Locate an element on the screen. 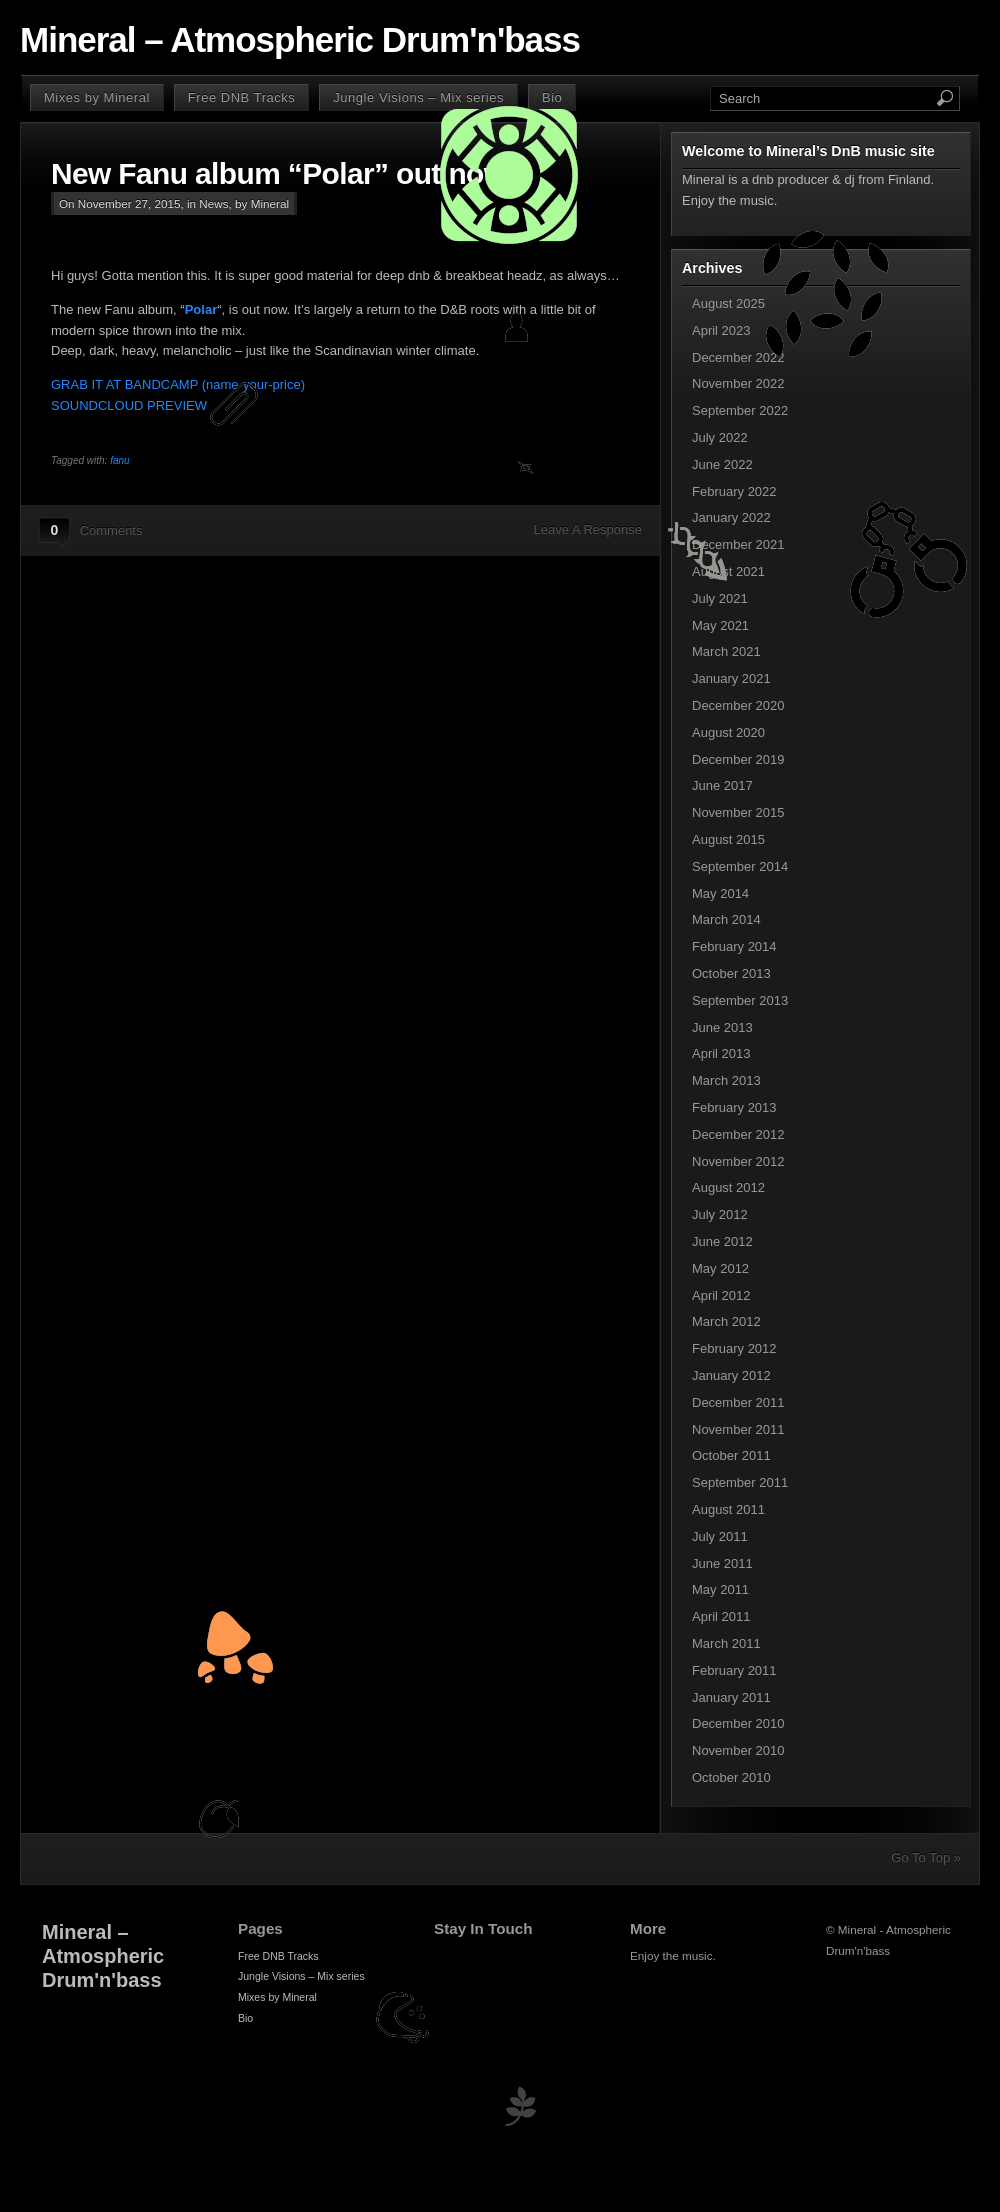 This screenshot has height=2212, width=1000. browse mushroom or fungi identification is located at coordinates (235, 1647).